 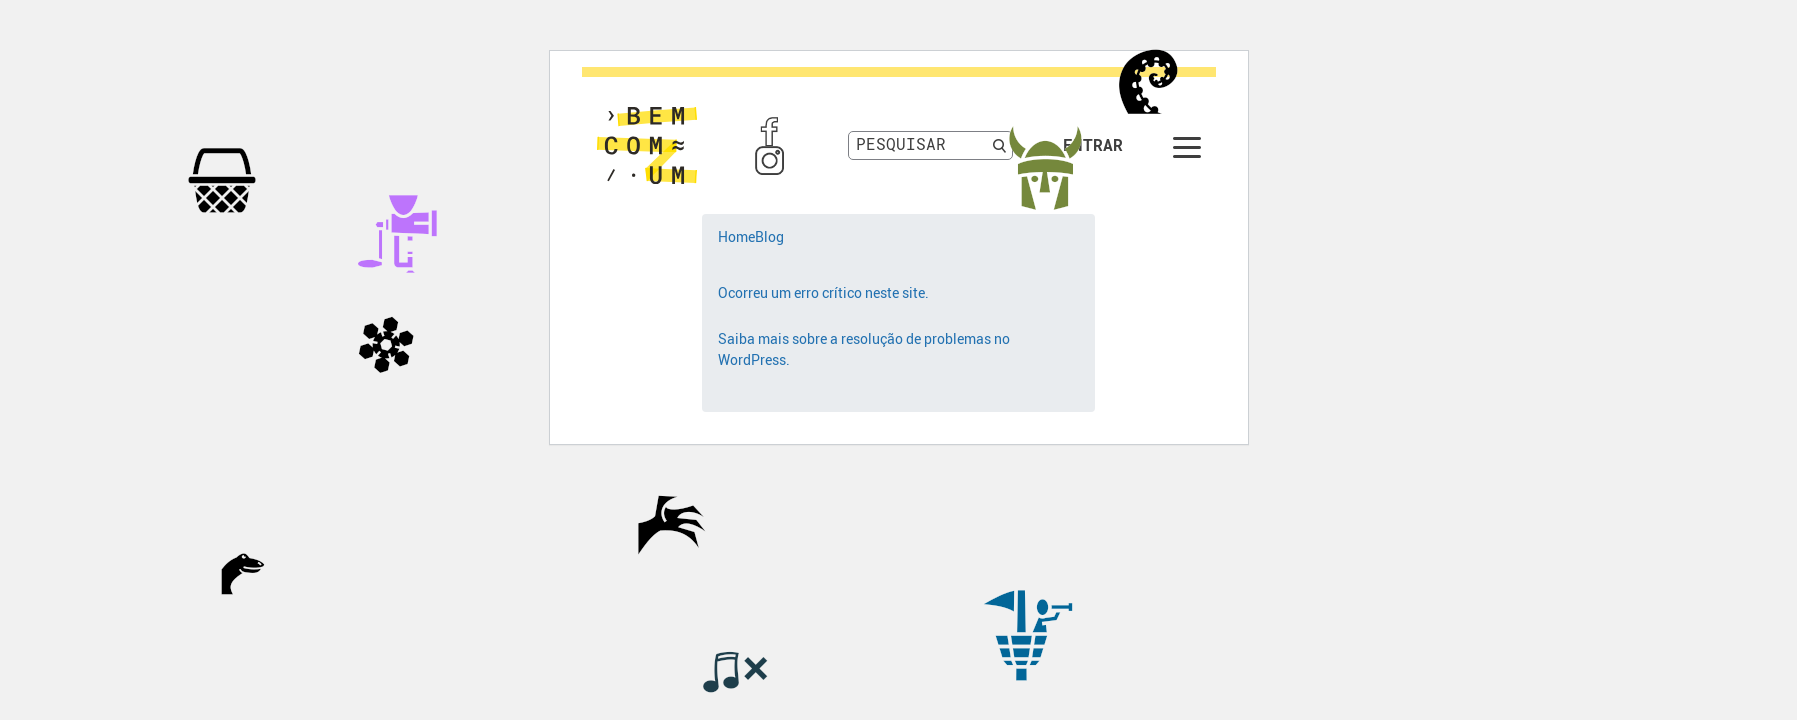 I want to click on select evil or dark faction in game, so click(x=671, y=525).